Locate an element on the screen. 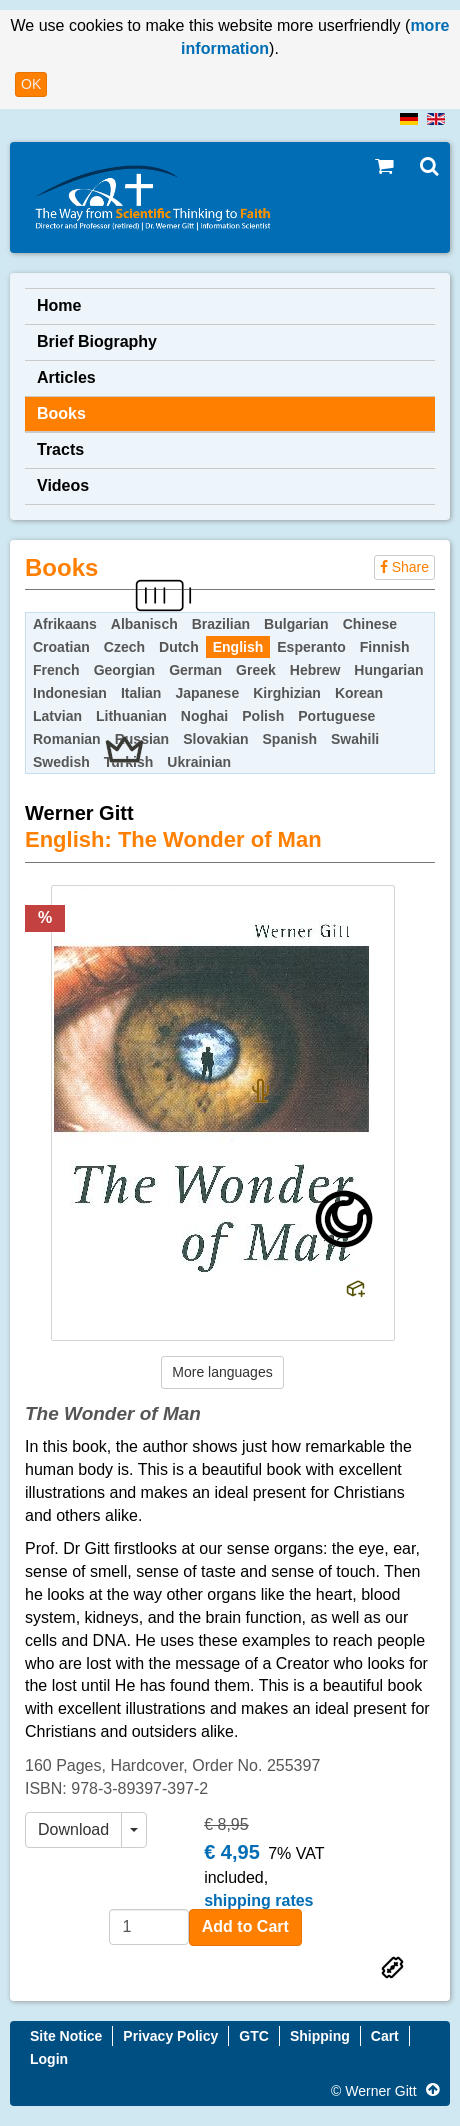  indicates desert or arid climate setting is located at coordinates (260, 1090).